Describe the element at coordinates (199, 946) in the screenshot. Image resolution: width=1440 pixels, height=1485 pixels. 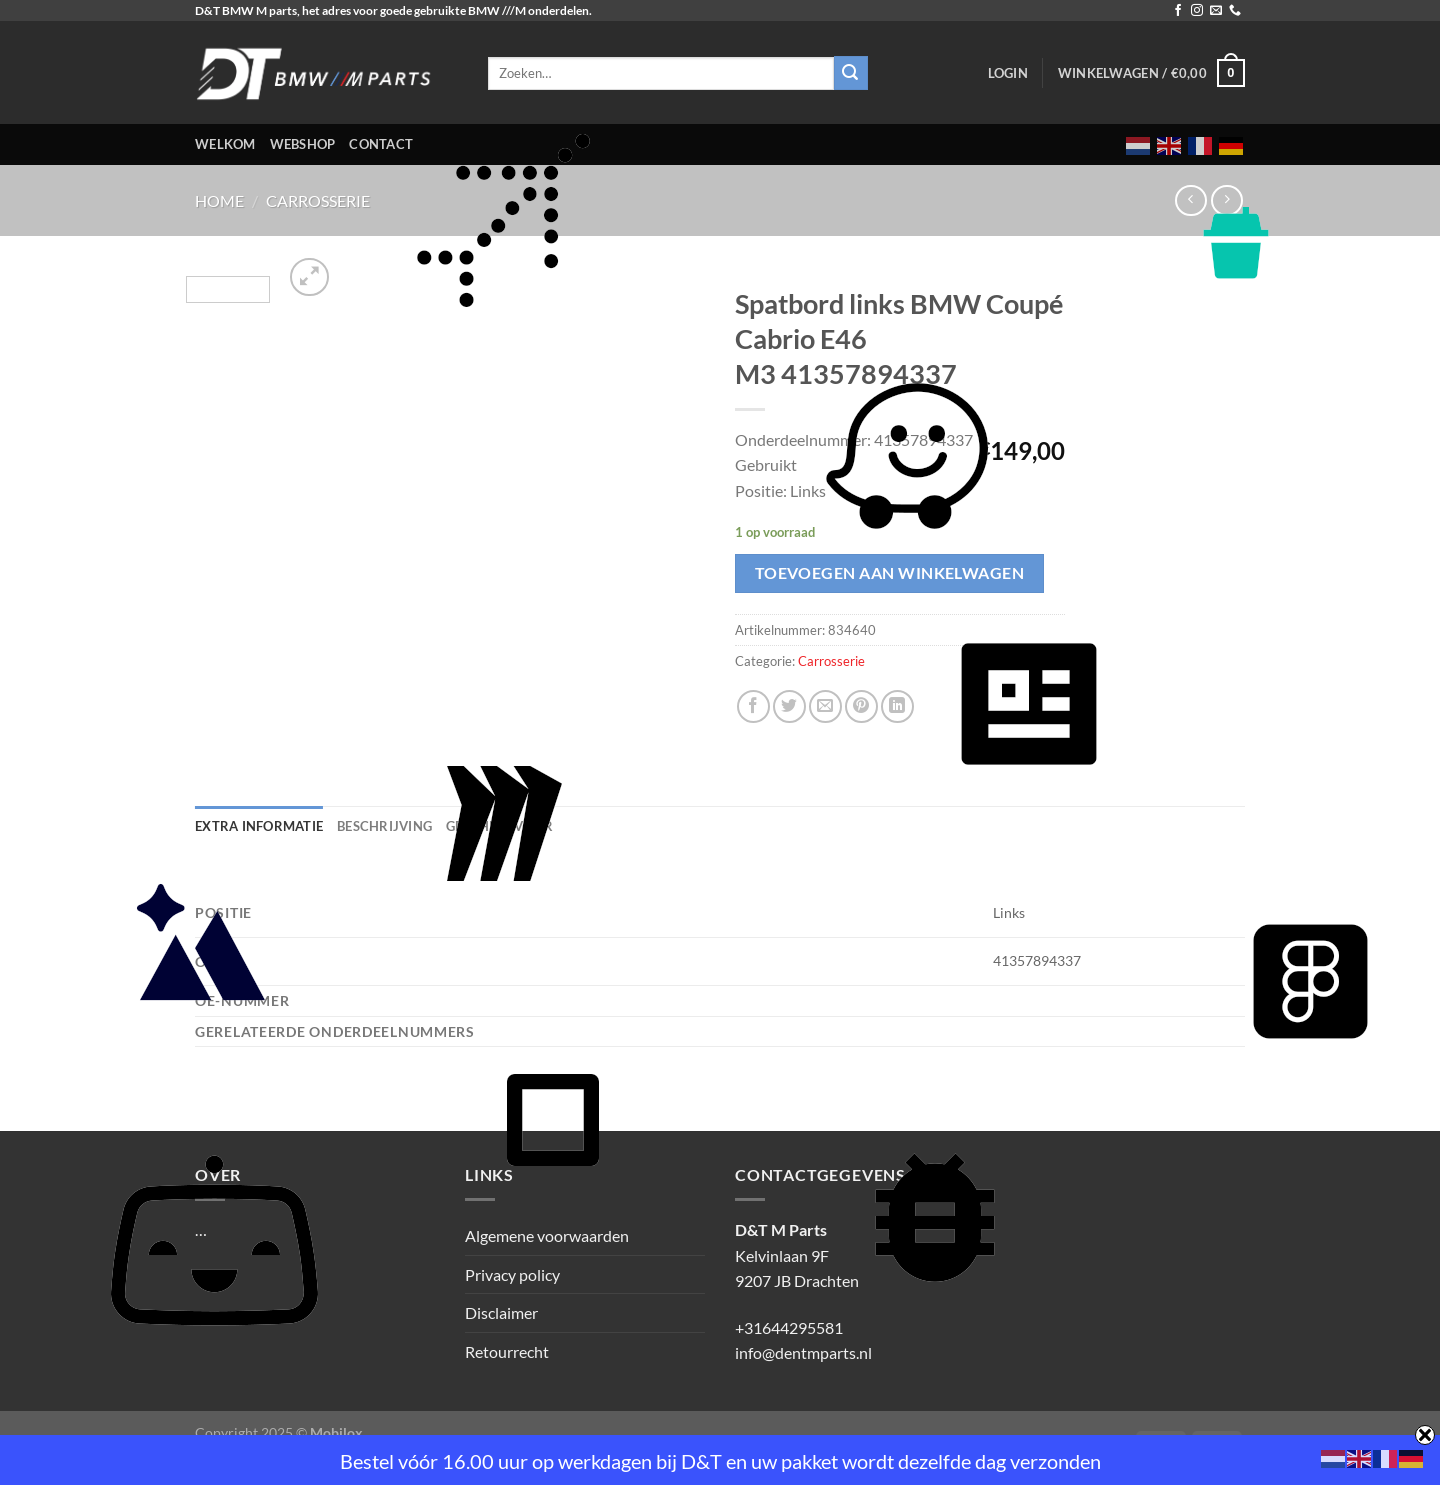
I see `generate AI-enhanced landscape images` at that location.